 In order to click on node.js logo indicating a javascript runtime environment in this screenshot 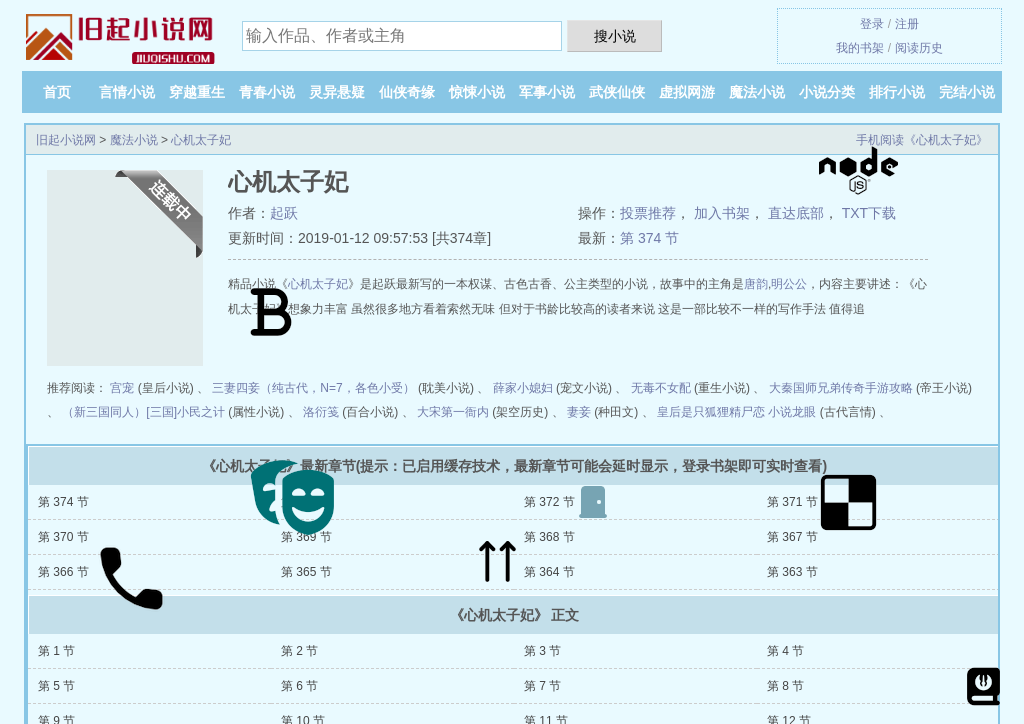, I will do `click(858, 170)`.